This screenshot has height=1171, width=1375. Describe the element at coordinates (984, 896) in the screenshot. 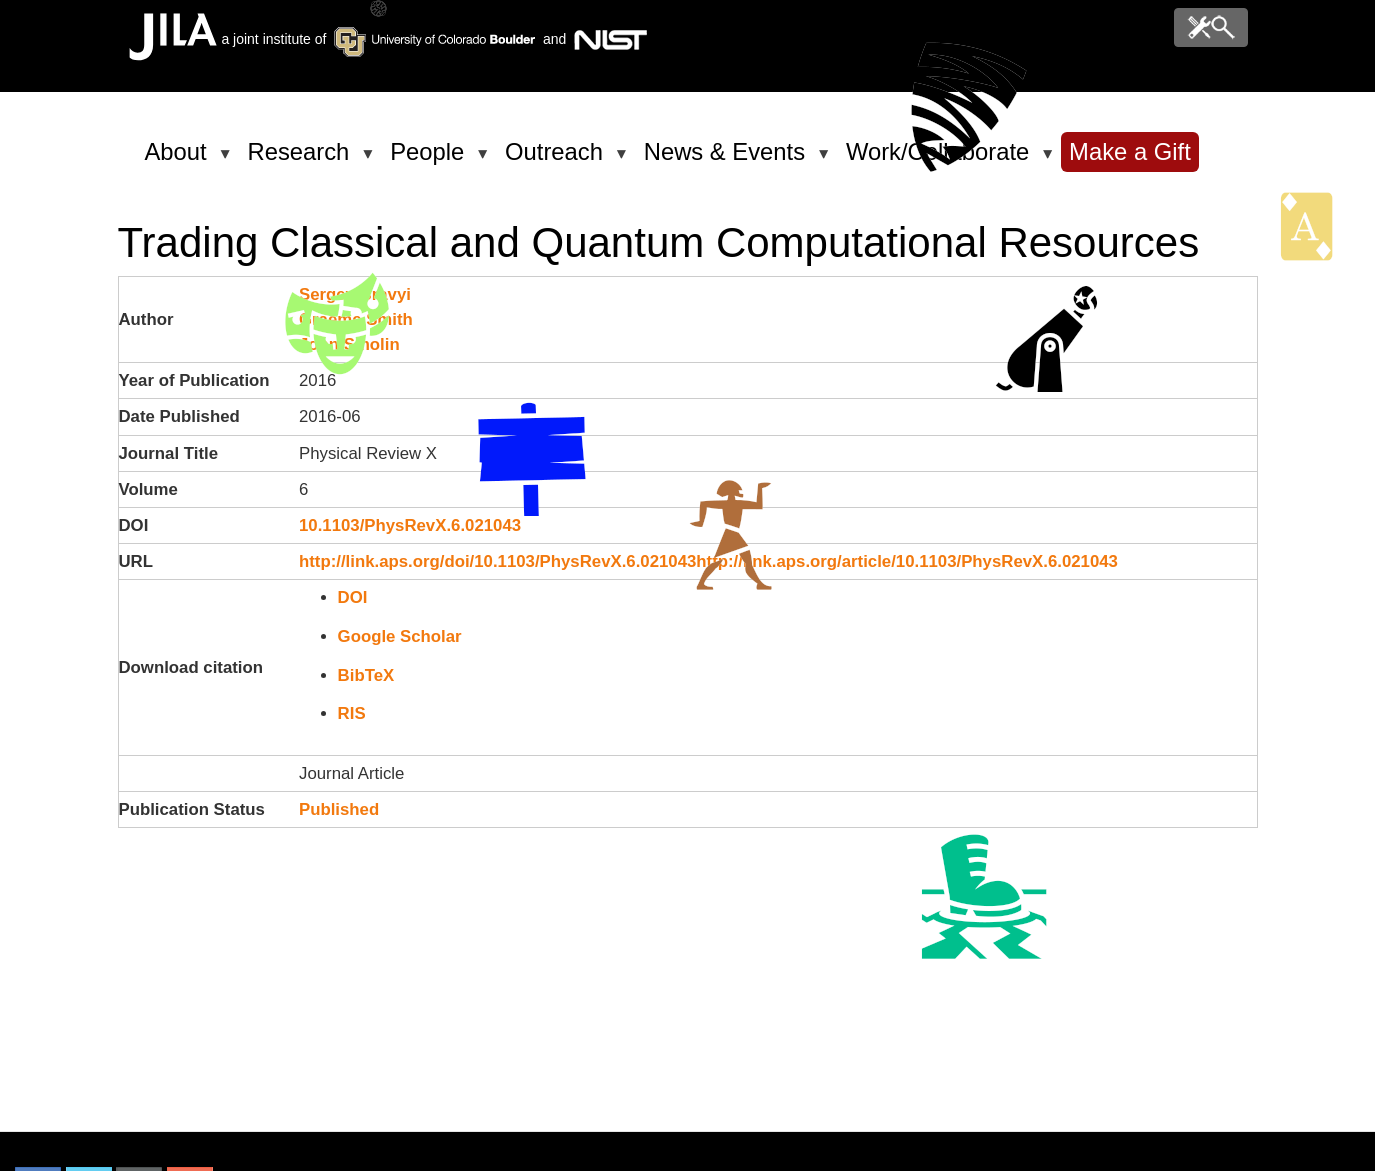

I see `activate ground slam ability` at that location.